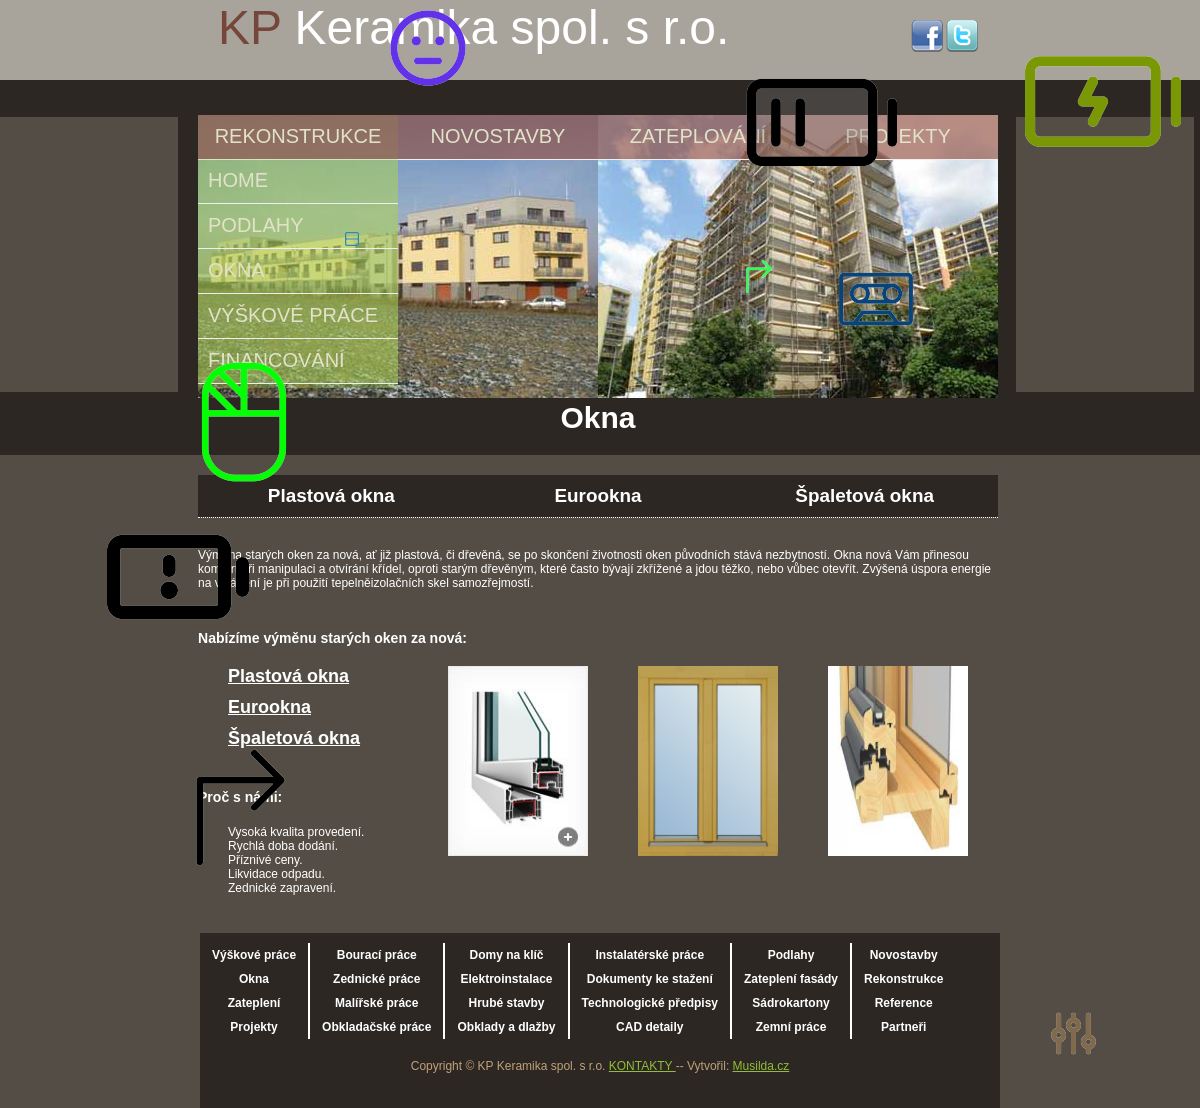 Image resolution: width=1200 pixels, height=1108 pixels. What do you see at coordinates (876, 299) in the screenshot?
I see `access audio recordings or voice memos` at bounding box center [876, 299].